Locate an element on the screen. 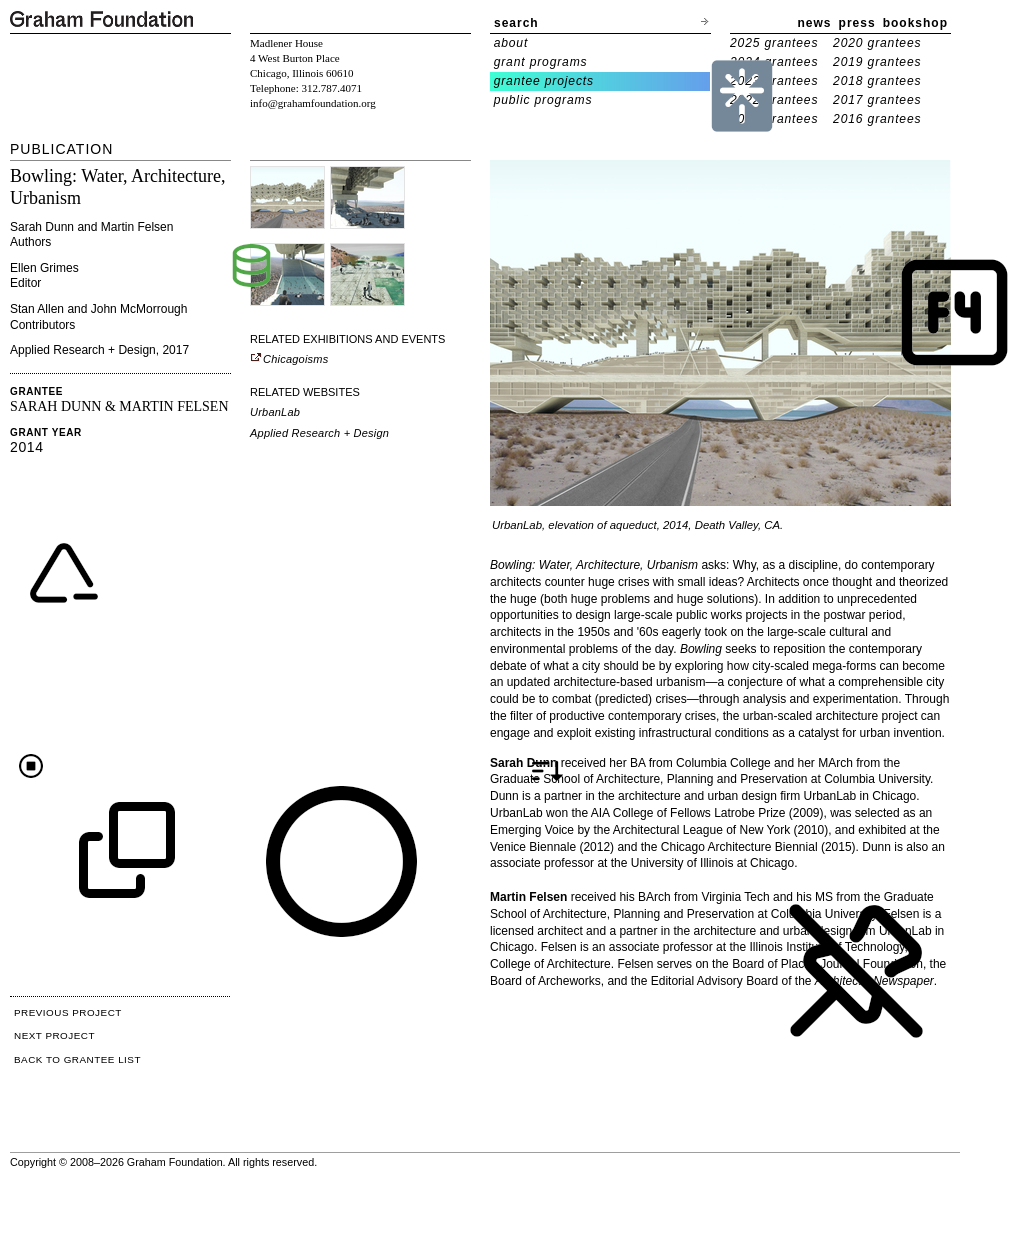 The height and width of the screenshot is (1251, 1034). access database settings is located at coordinates (251, 265).